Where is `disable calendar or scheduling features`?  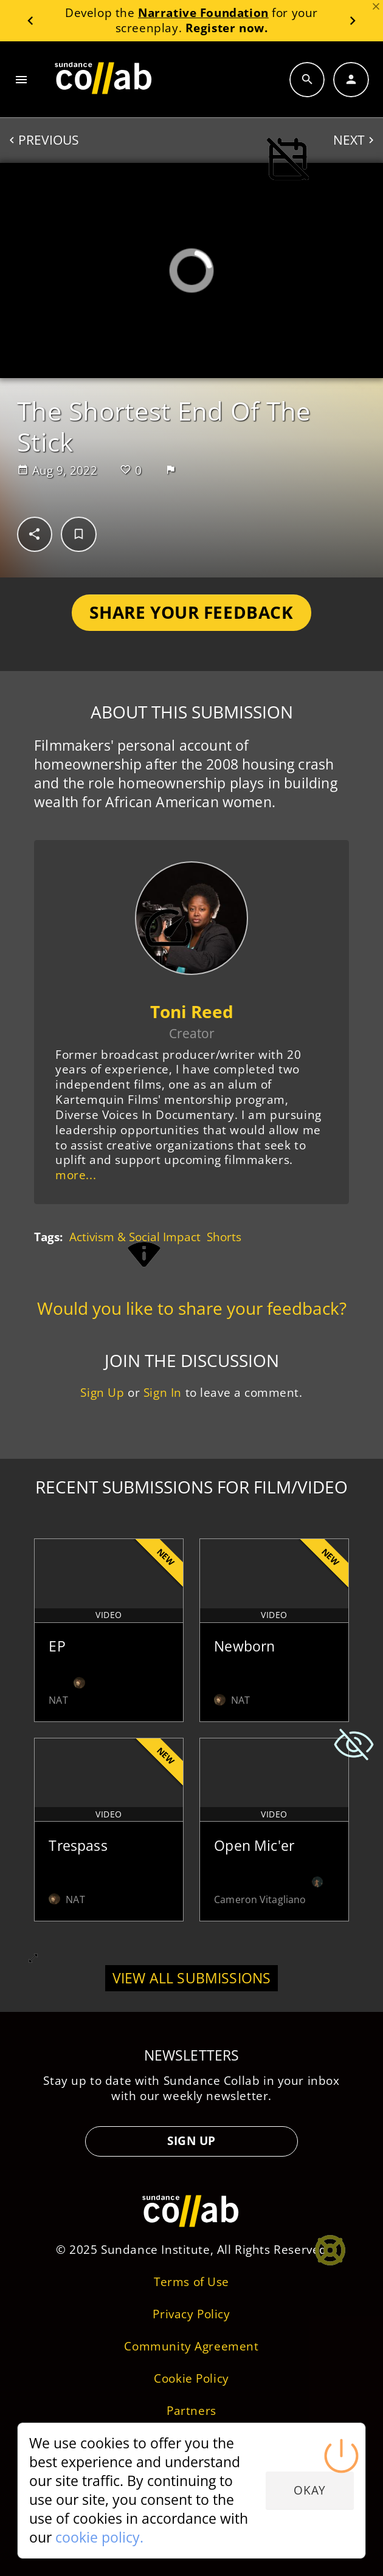
disable calendar or scheduling features is located at coordinates (288, 159).